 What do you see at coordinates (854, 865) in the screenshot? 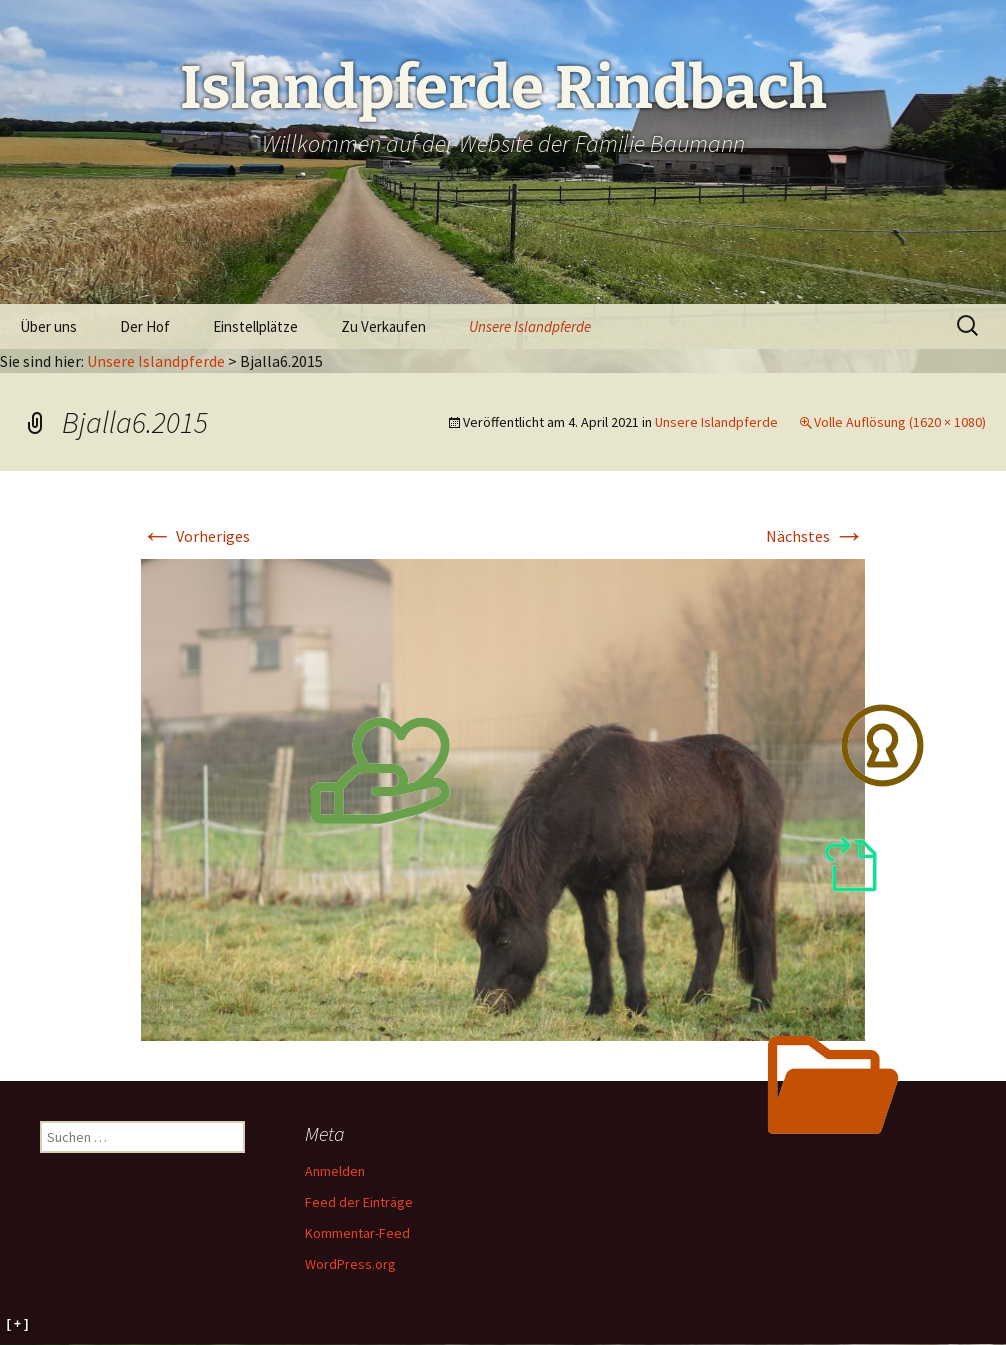
I see `go to file or navigate to a specific file` at bounding box center [854, 865].